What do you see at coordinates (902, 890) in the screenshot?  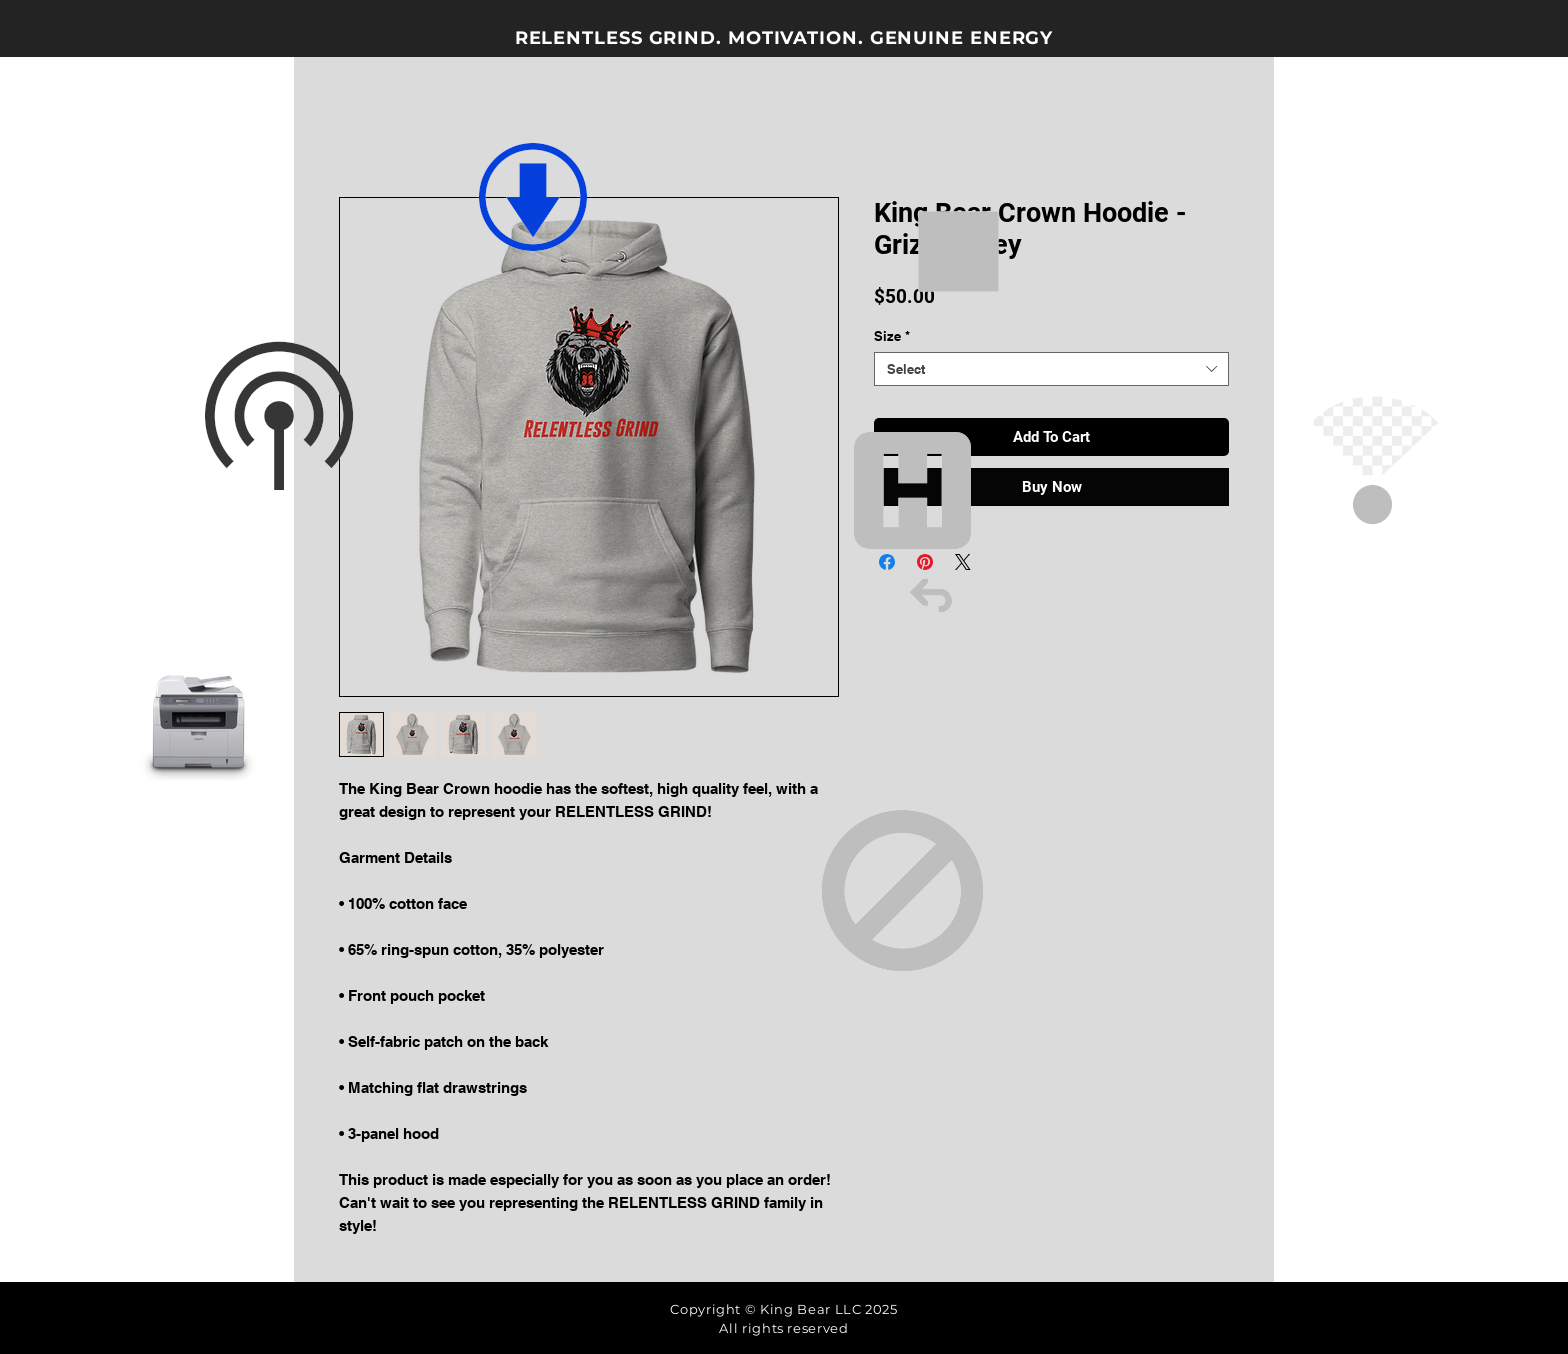 I see `indicates an action is currently unavailable` at bounding box center [902, 890].